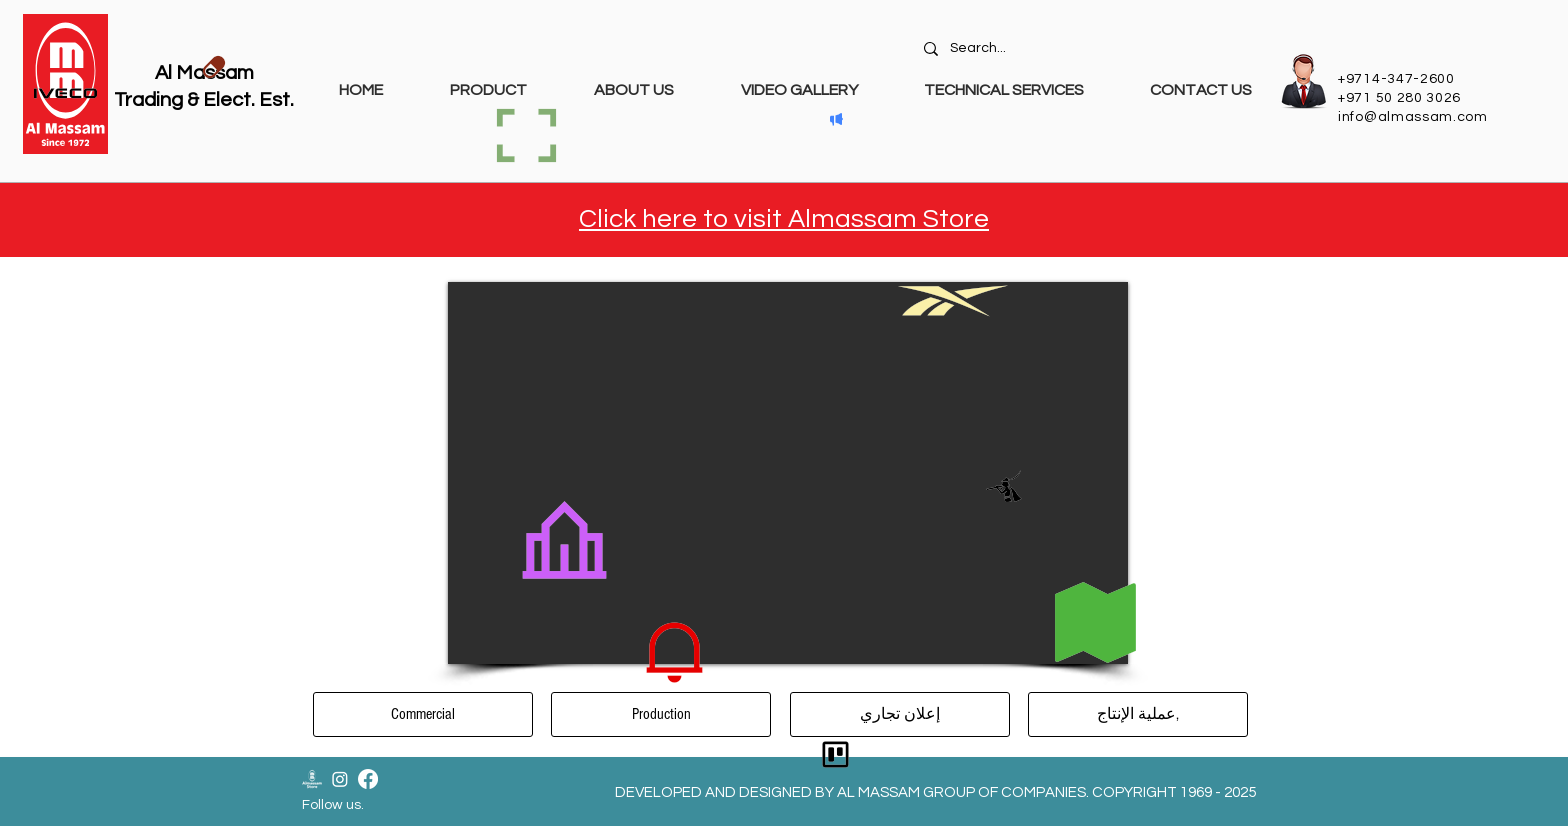  I want to click on access education or school-related features, so click(564, 544).